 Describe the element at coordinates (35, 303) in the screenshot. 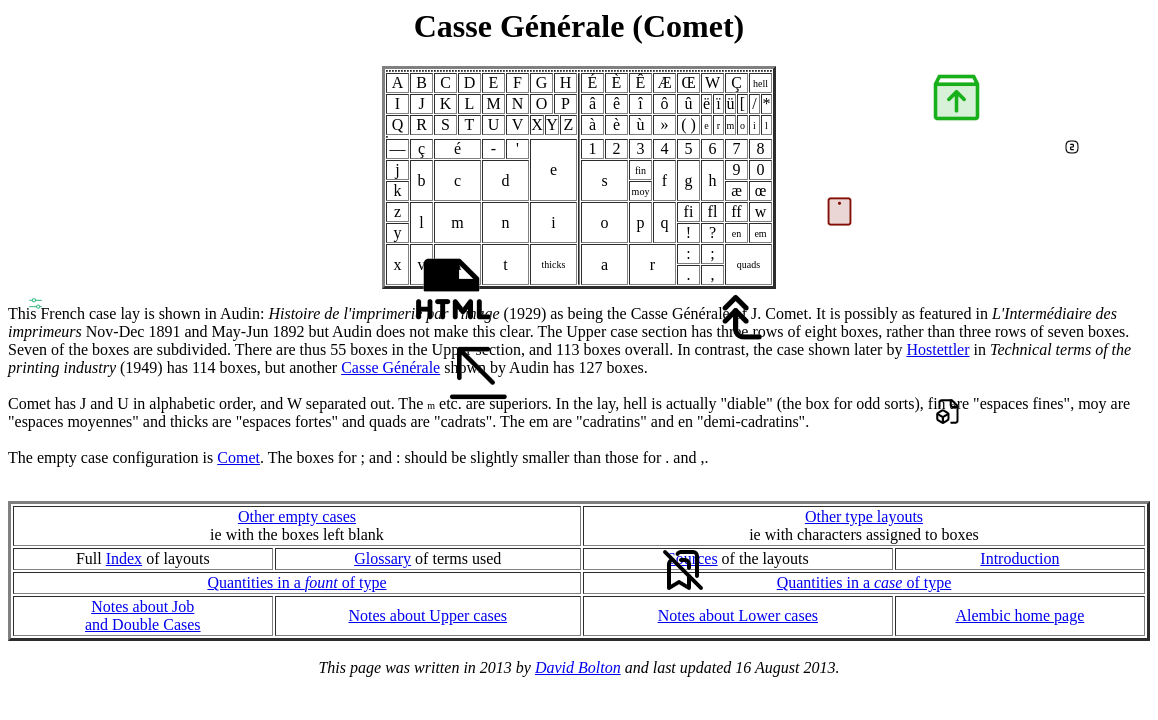

I see `adjust settings or preferences` at that location.